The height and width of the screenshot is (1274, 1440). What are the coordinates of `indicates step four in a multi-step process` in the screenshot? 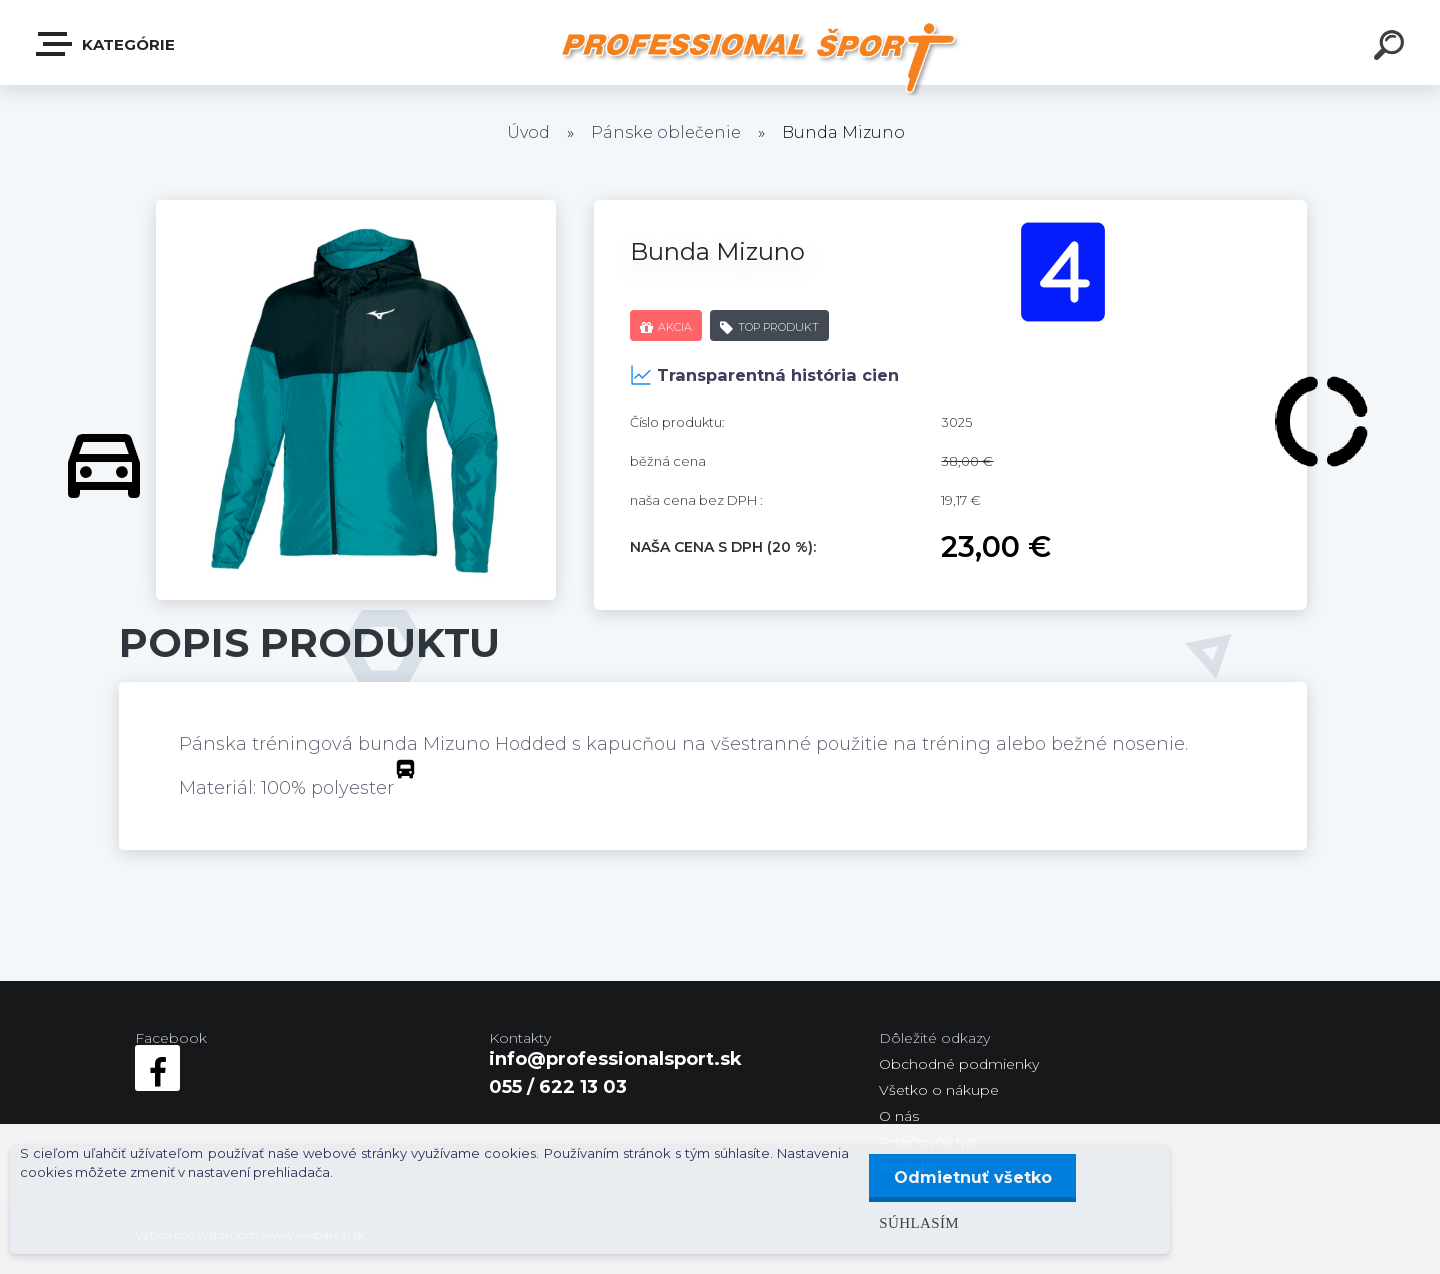 It's located at (1063, 272).